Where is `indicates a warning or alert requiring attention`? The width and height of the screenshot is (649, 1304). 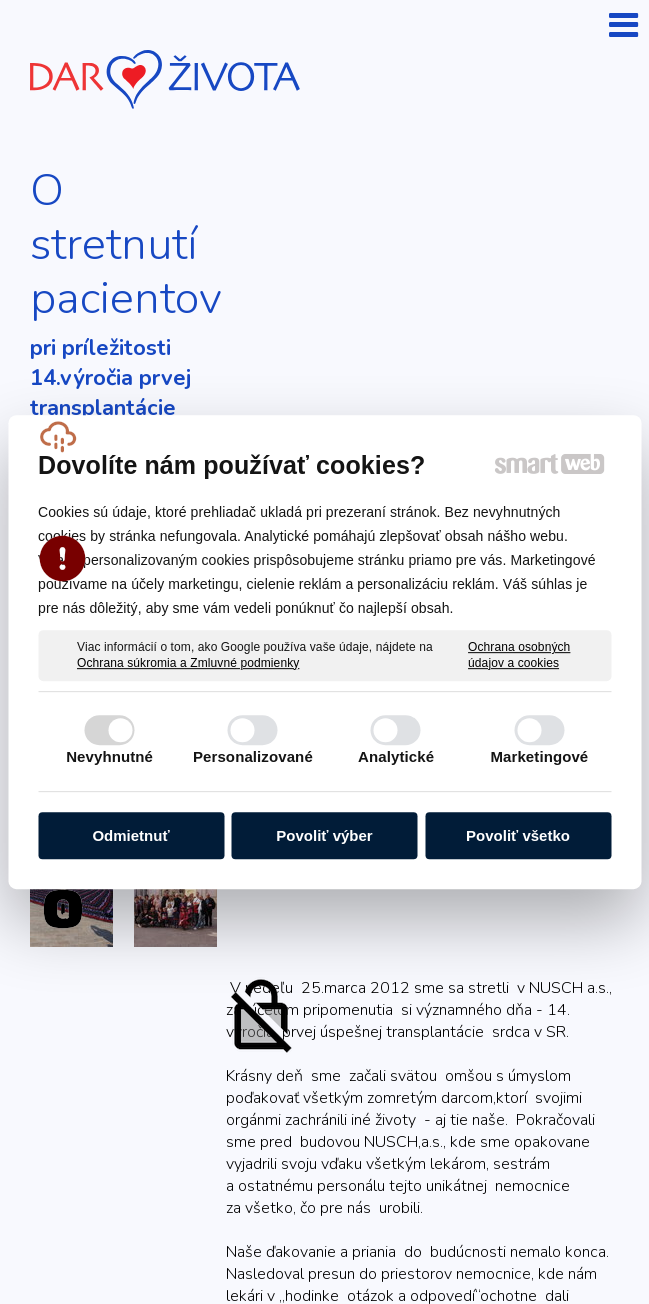 indicates a warning or alert requiring attention is located at coordinates (62, 558).